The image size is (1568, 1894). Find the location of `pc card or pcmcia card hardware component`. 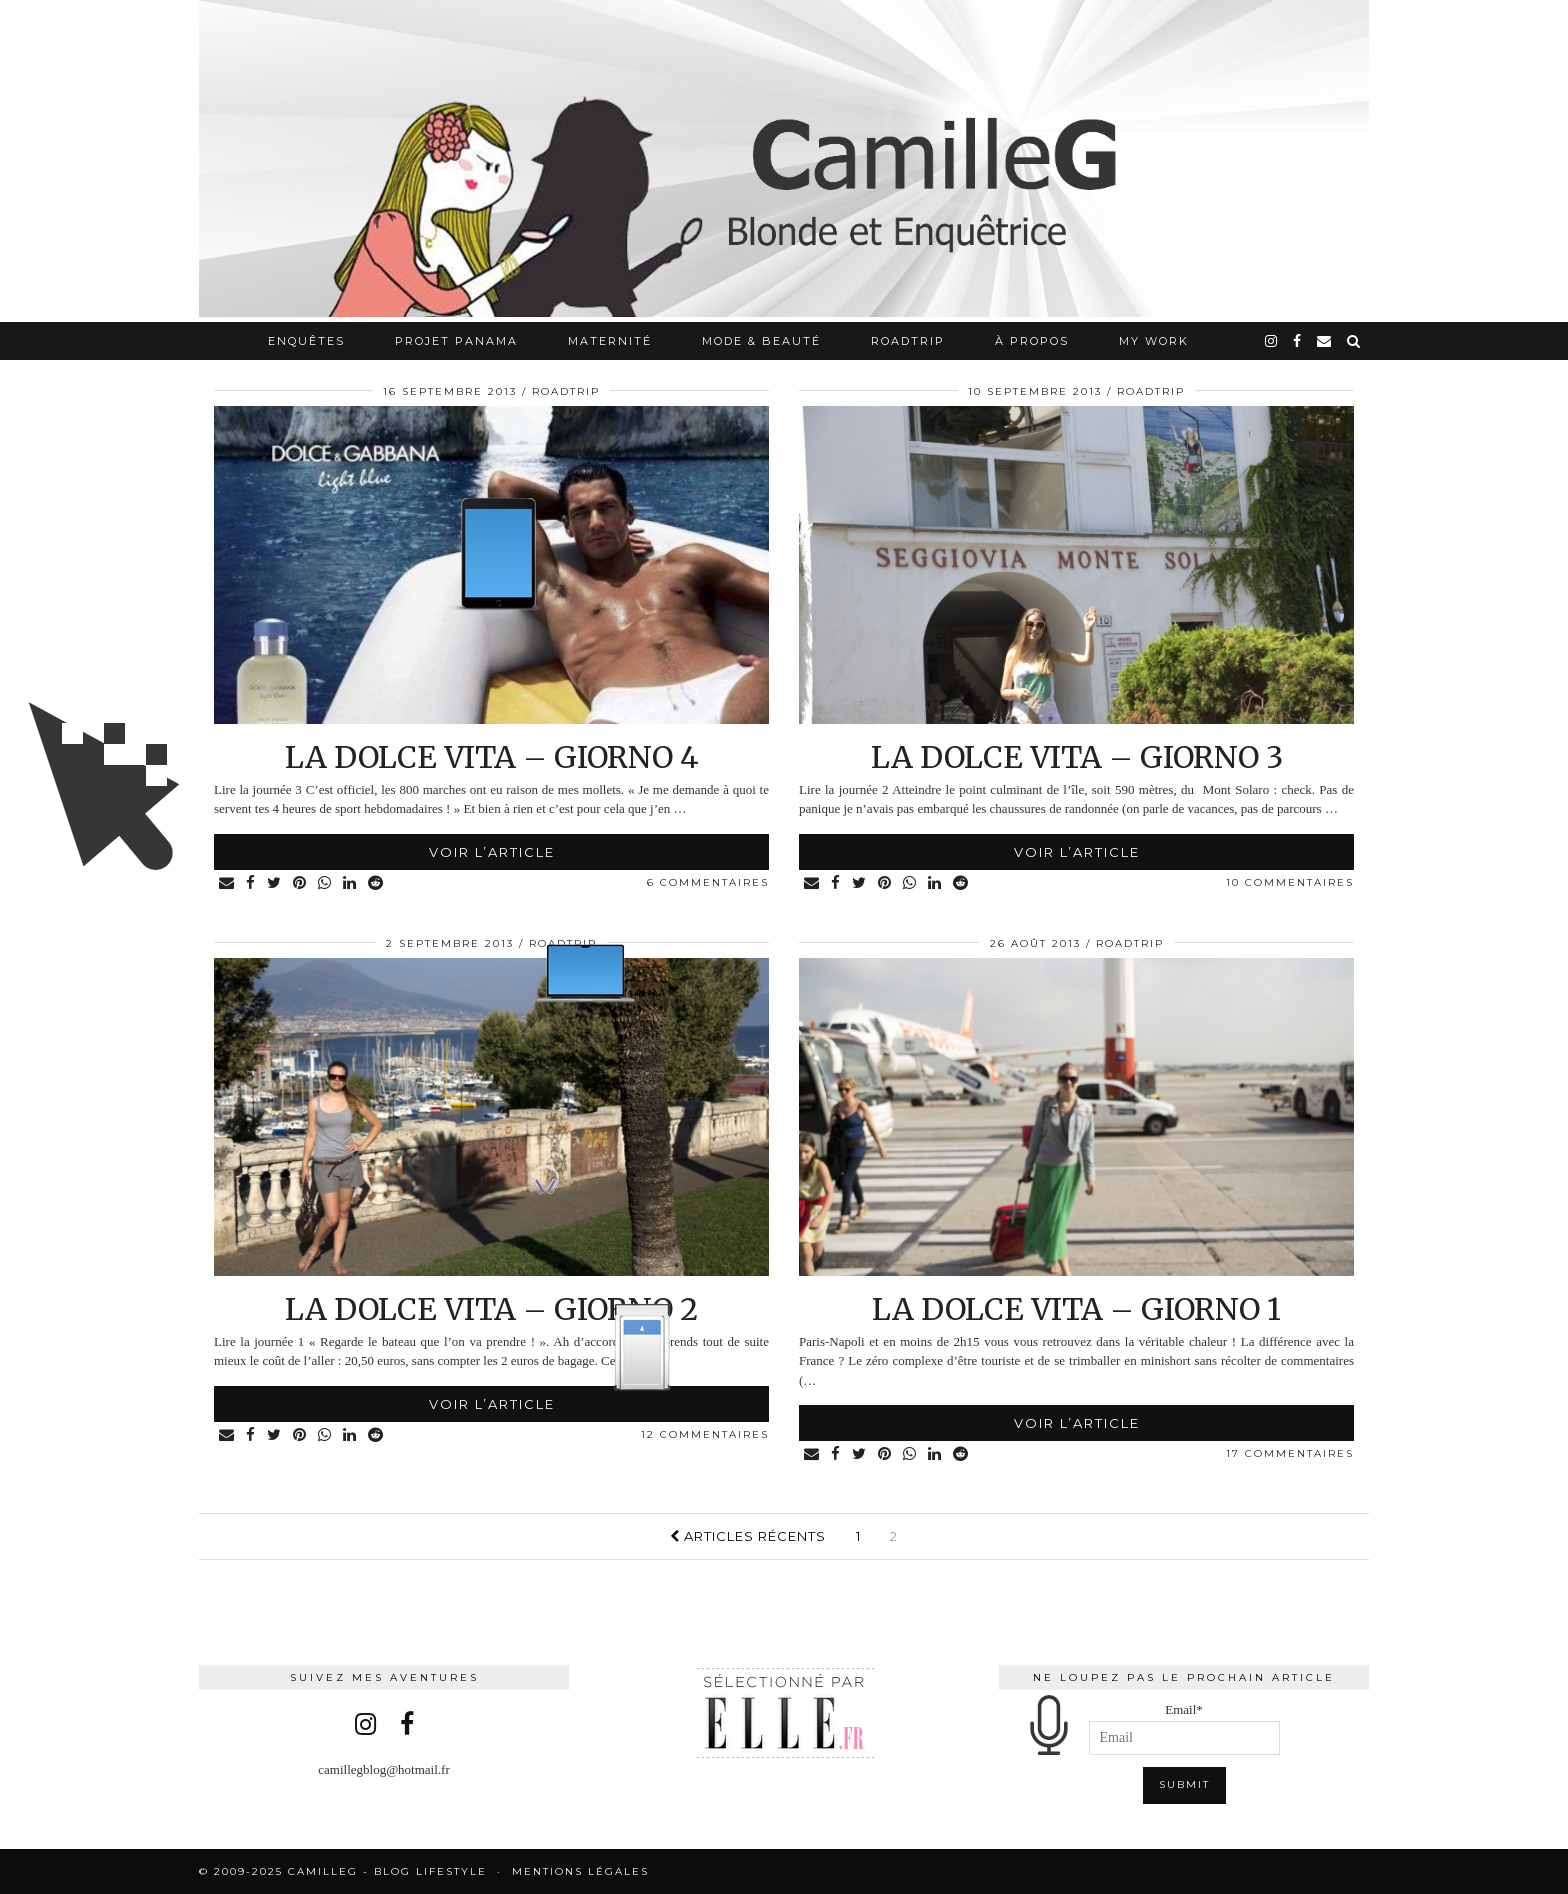

pc card or pcmcia card hardware component is located at coordinates (642, 1347).